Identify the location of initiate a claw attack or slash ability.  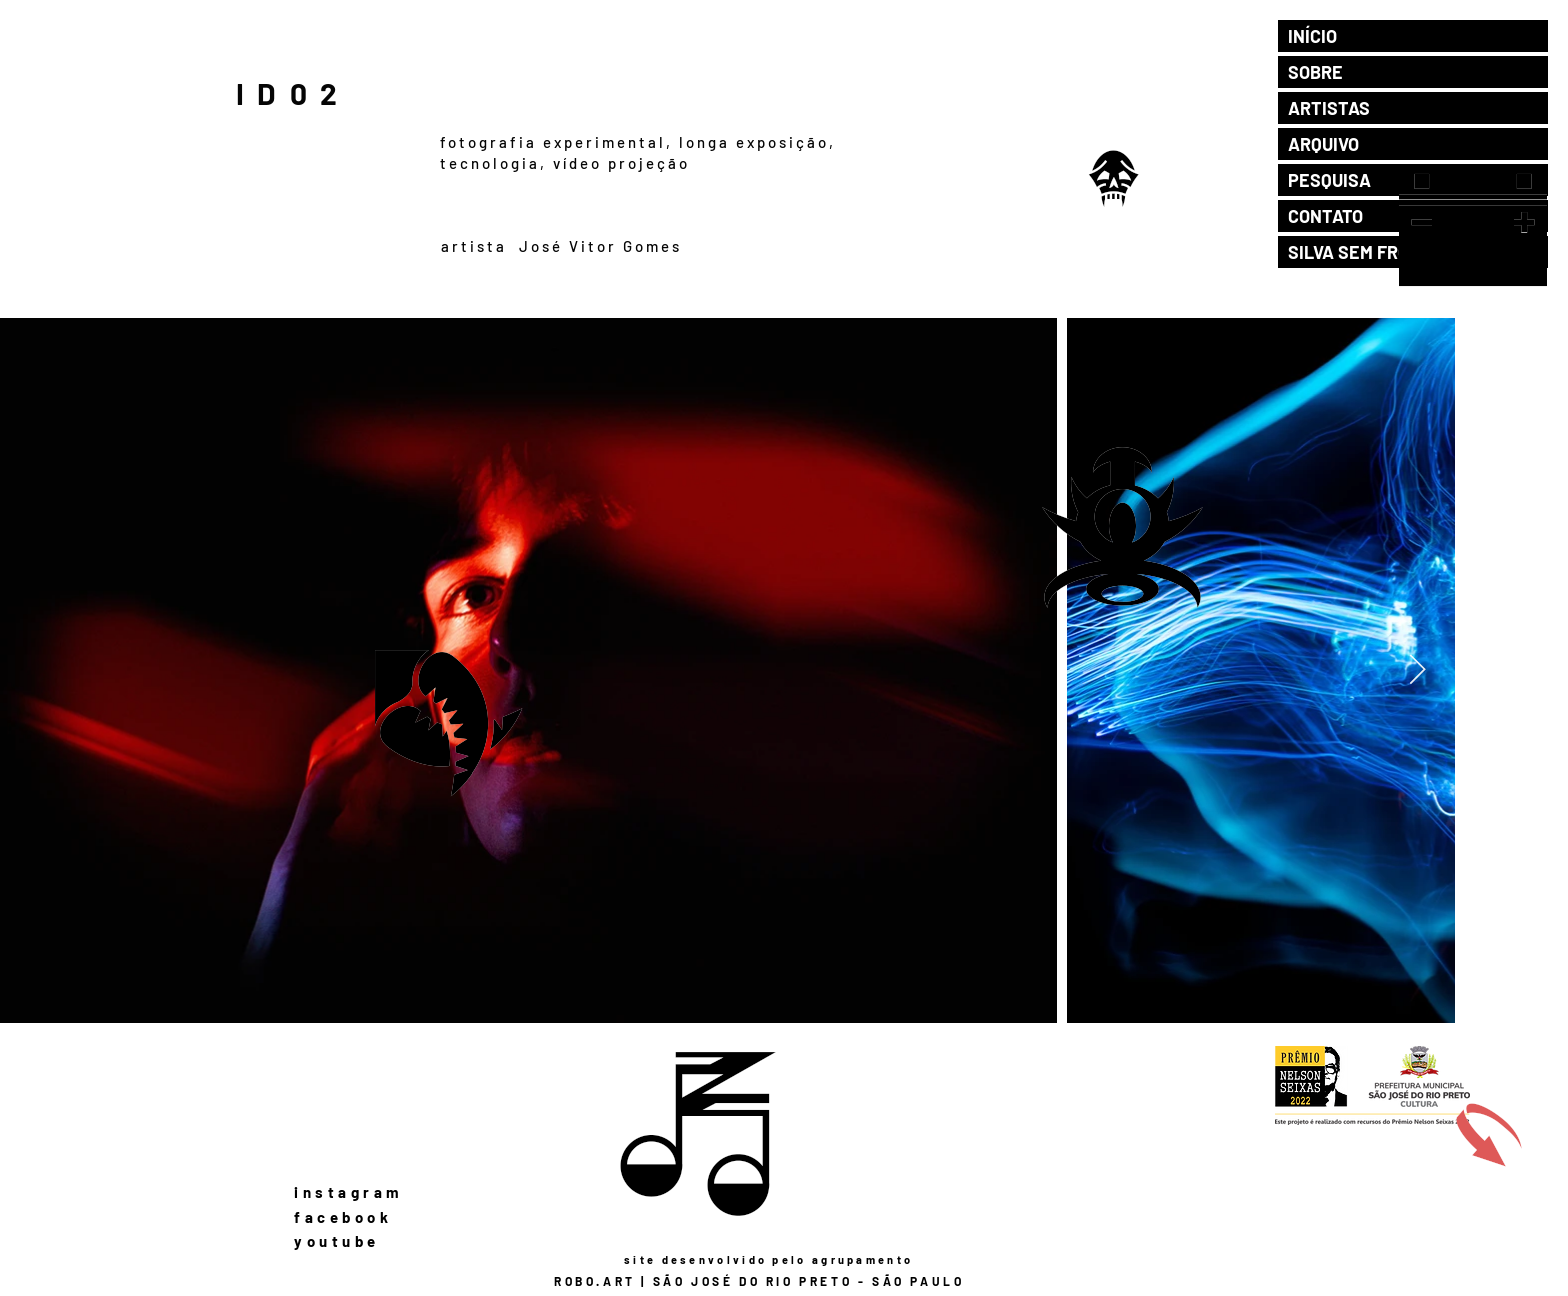
(448, 723).